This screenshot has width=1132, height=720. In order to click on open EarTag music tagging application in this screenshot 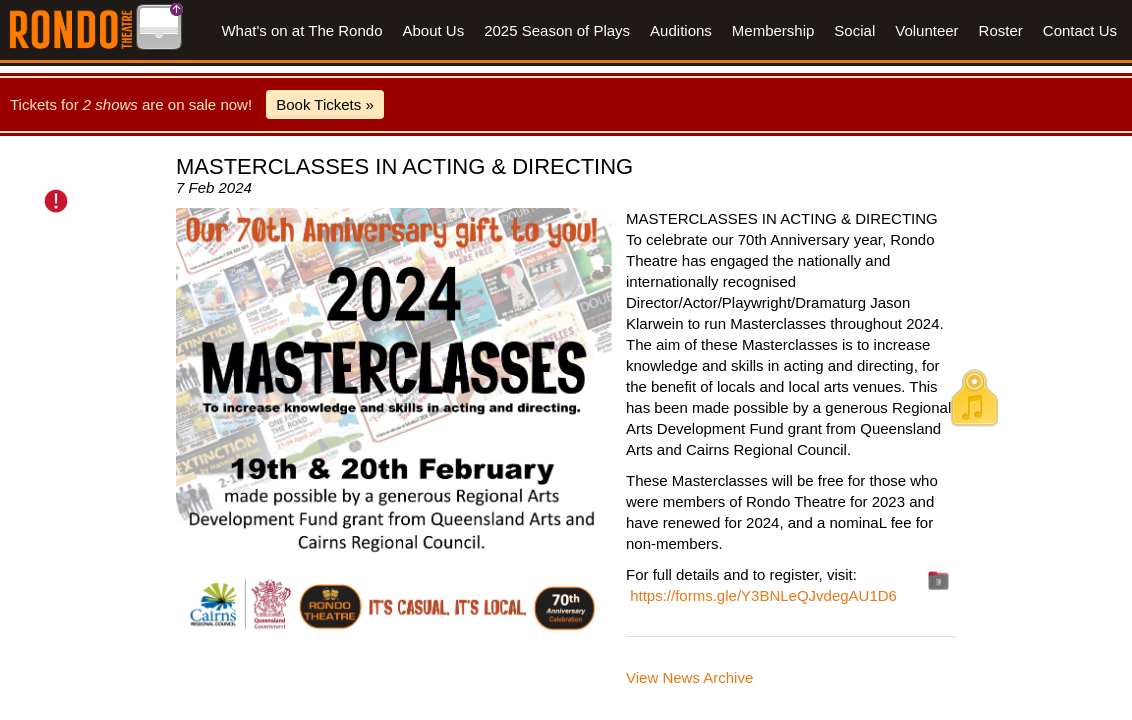, I will do `click(974, 397)`.